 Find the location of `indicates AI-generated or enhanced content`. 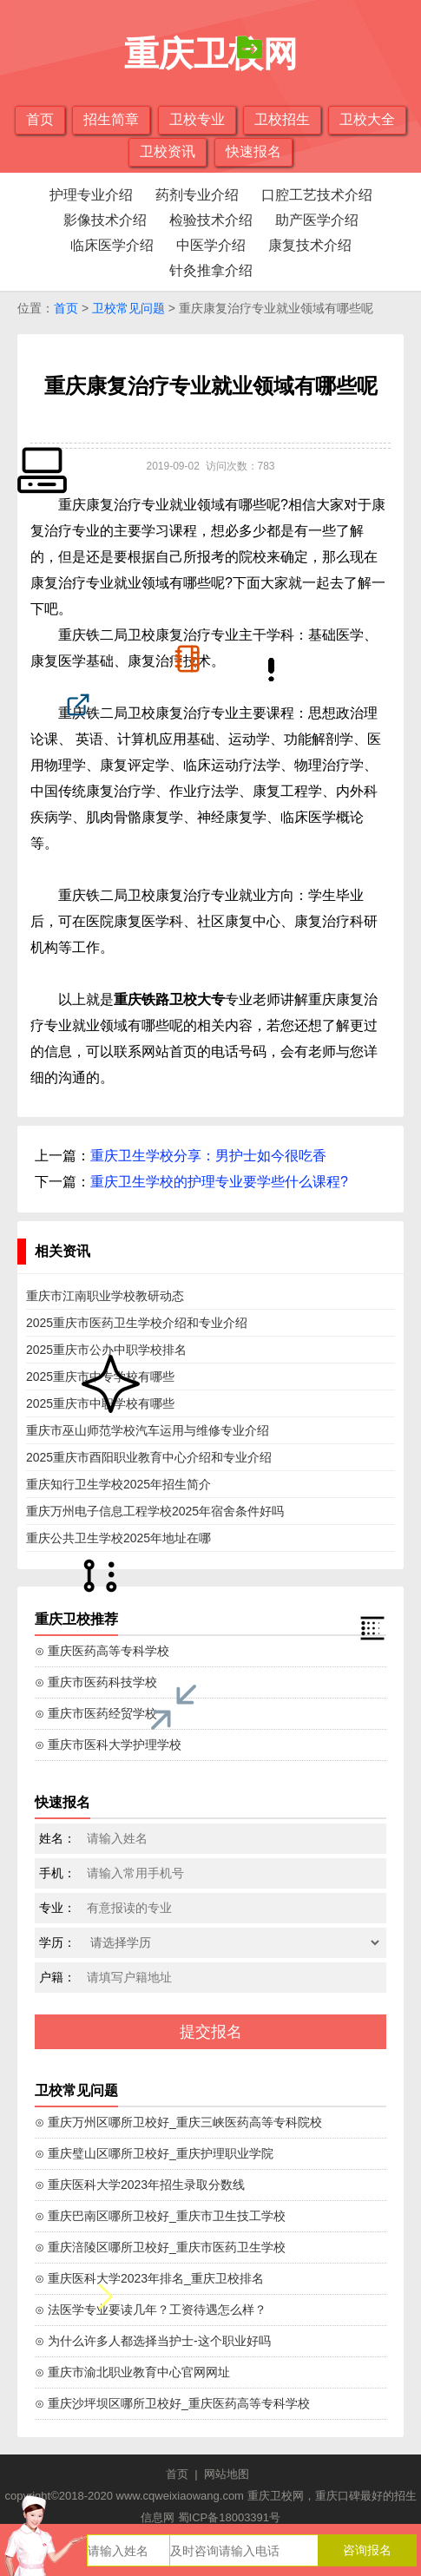

indicates AI-generated or enhanced content is located at coordinates (110, 1383).